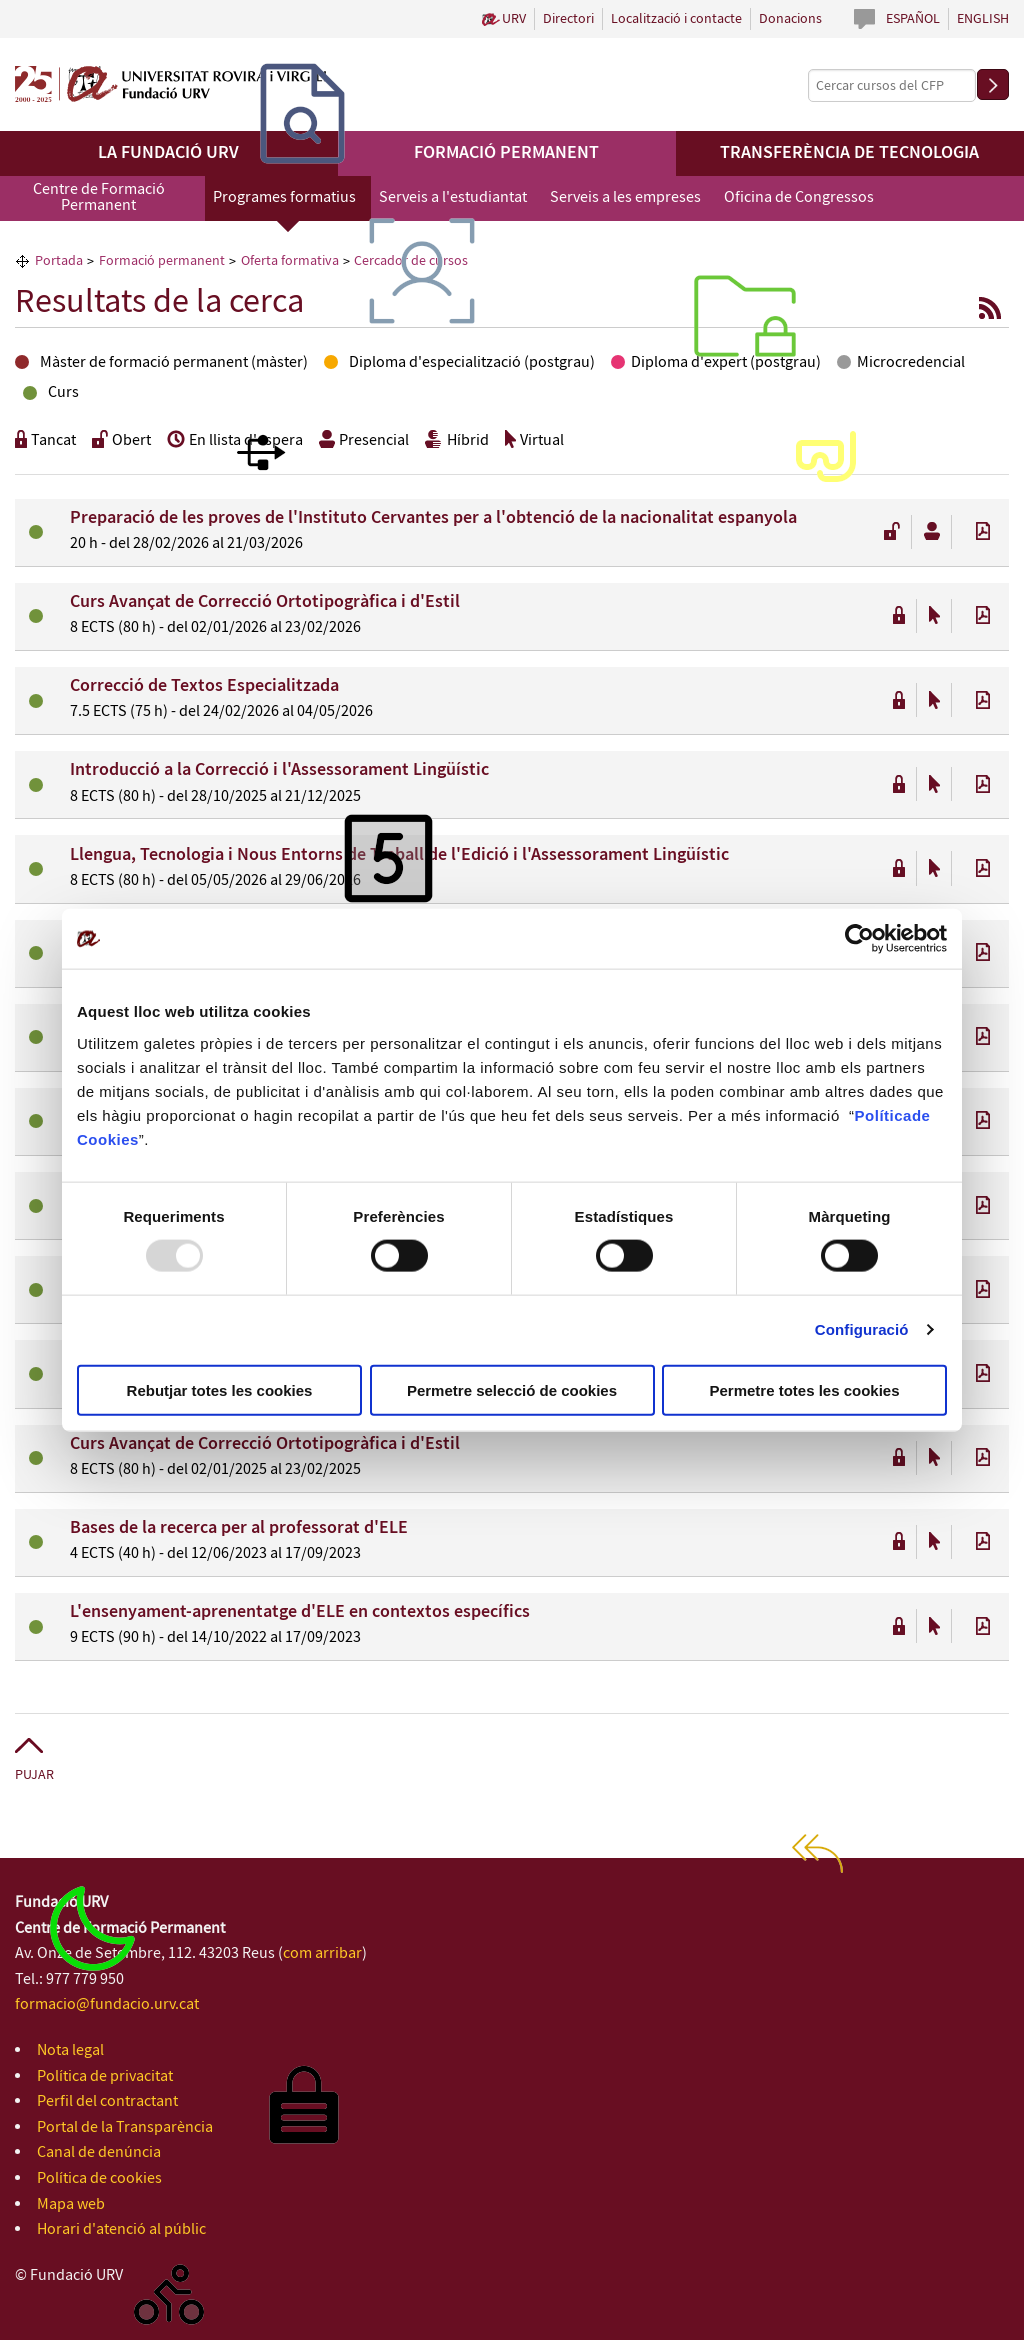 Image resolution: width=1024 pixels, height=2340 pixels. Describe the element at coordinates (261, 452) in the screenshot. I see `connect a usb device` at that location.